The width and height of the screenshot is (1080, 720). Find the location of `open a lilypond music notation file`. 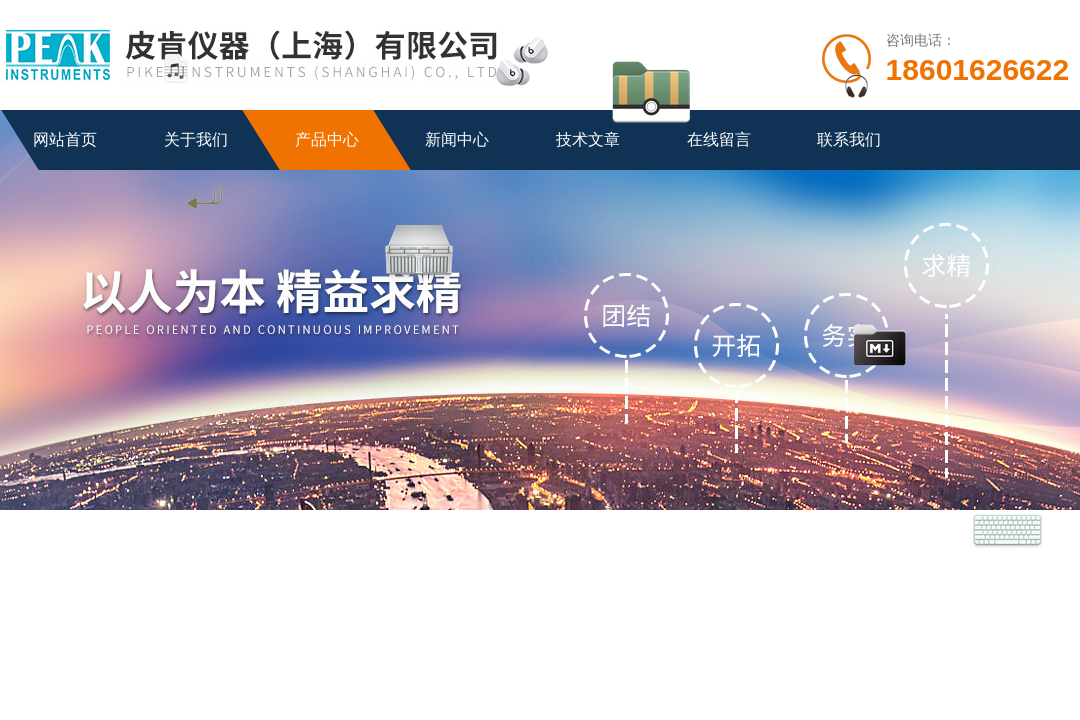

open a lilypond music notation file is located at coordinates (176, 68).